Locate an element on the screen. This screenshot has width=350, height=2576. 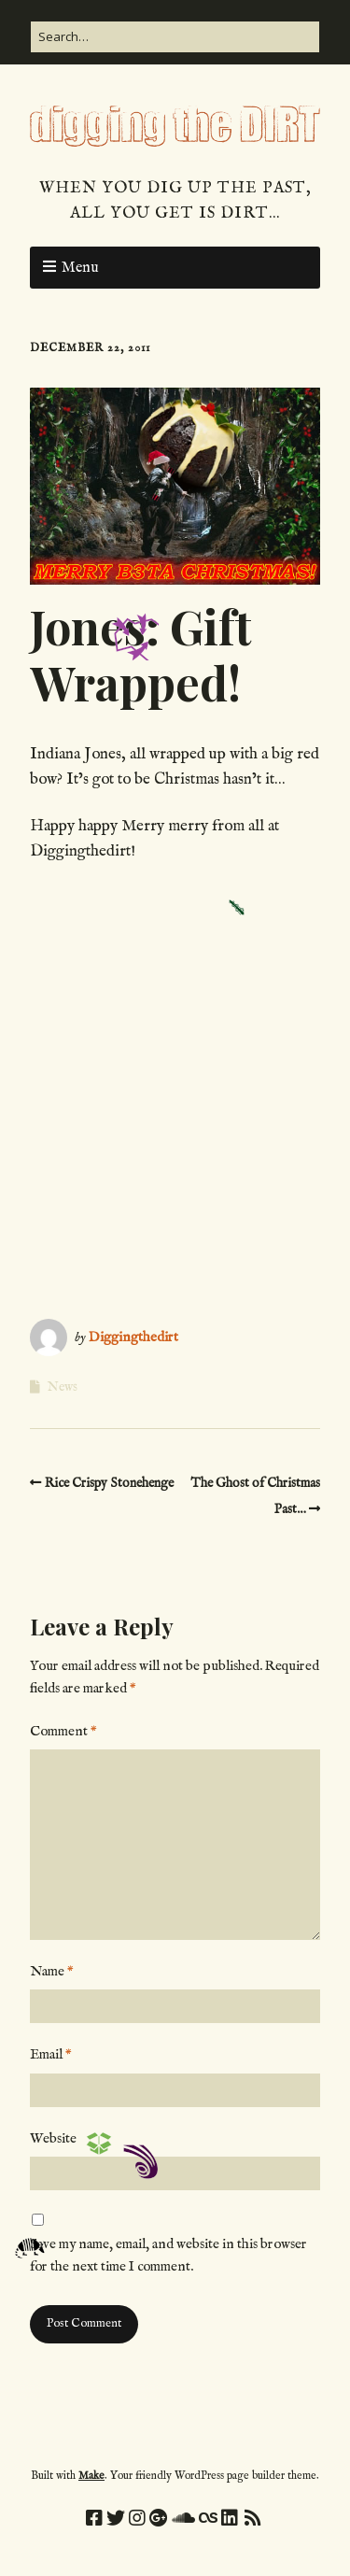
activate wave or beam attack is located at coordinates (236, 907).